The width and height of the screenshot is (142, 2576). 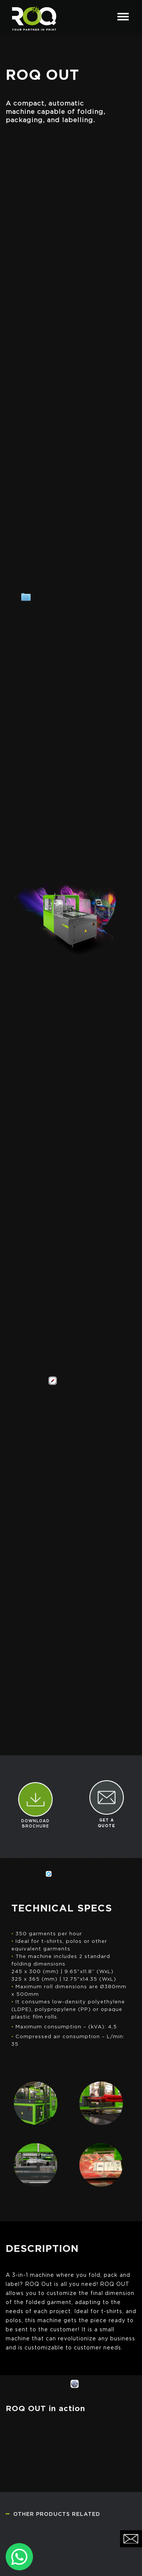 I want to click on access network file system or shared storage, so click(x=75, y=2384).